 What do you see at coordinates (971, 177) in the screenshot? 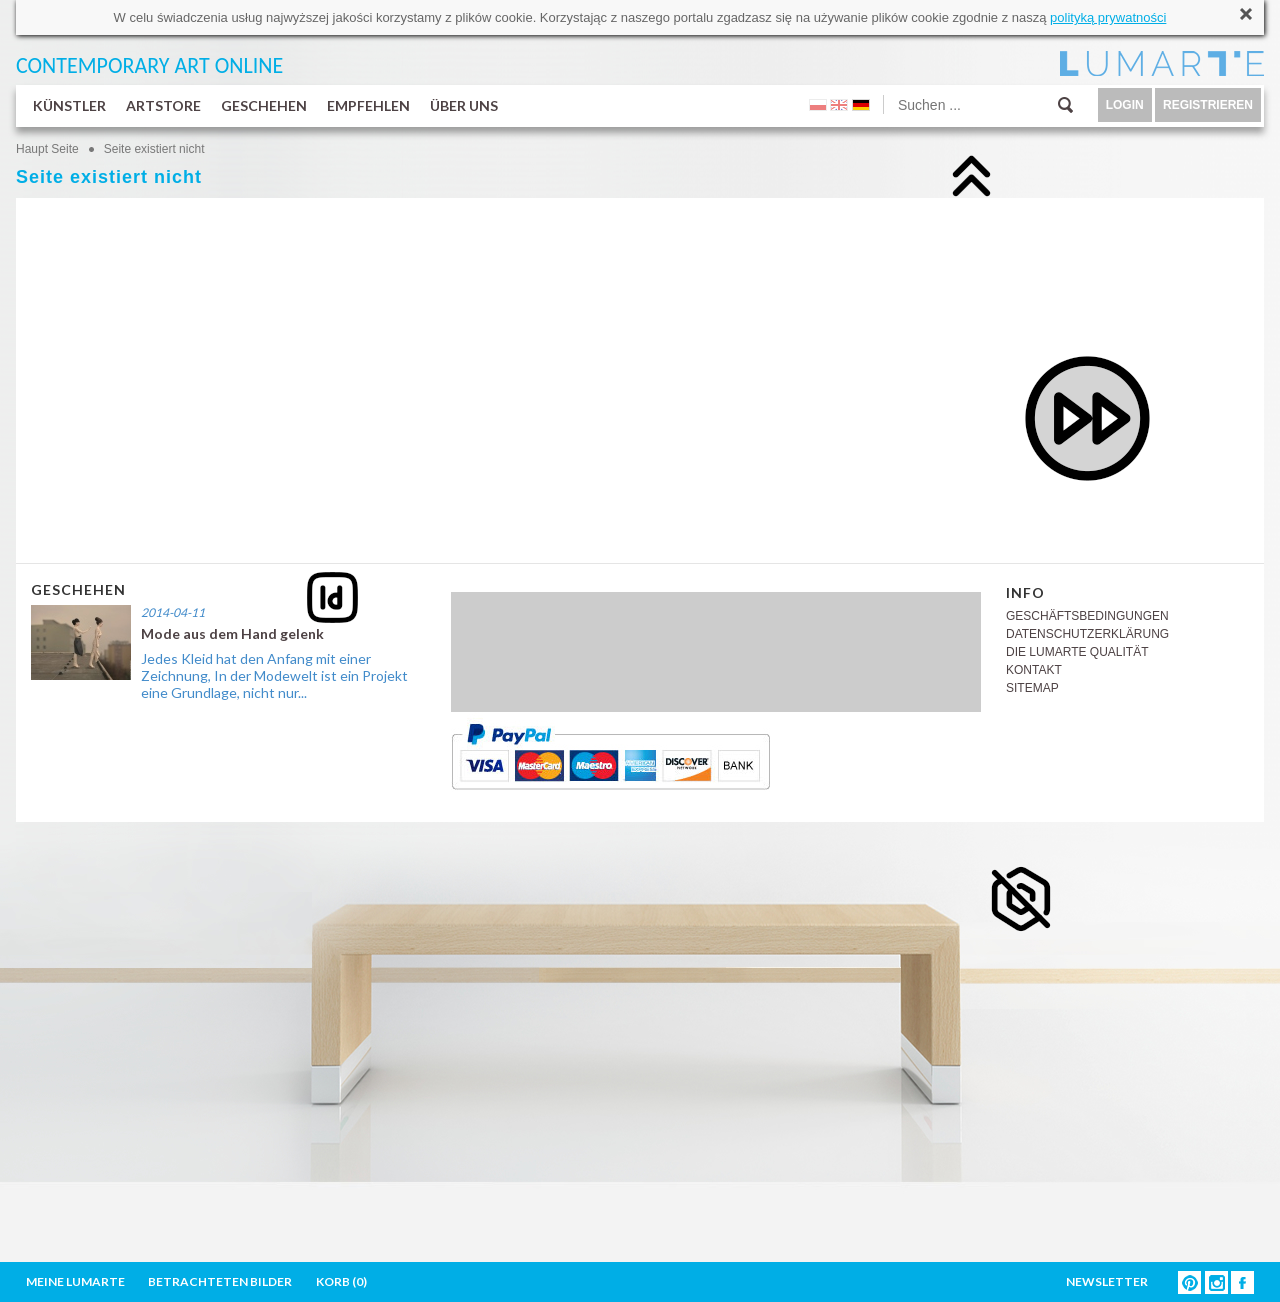
I see `scroll to top of page` at bounding box center [971, 177].